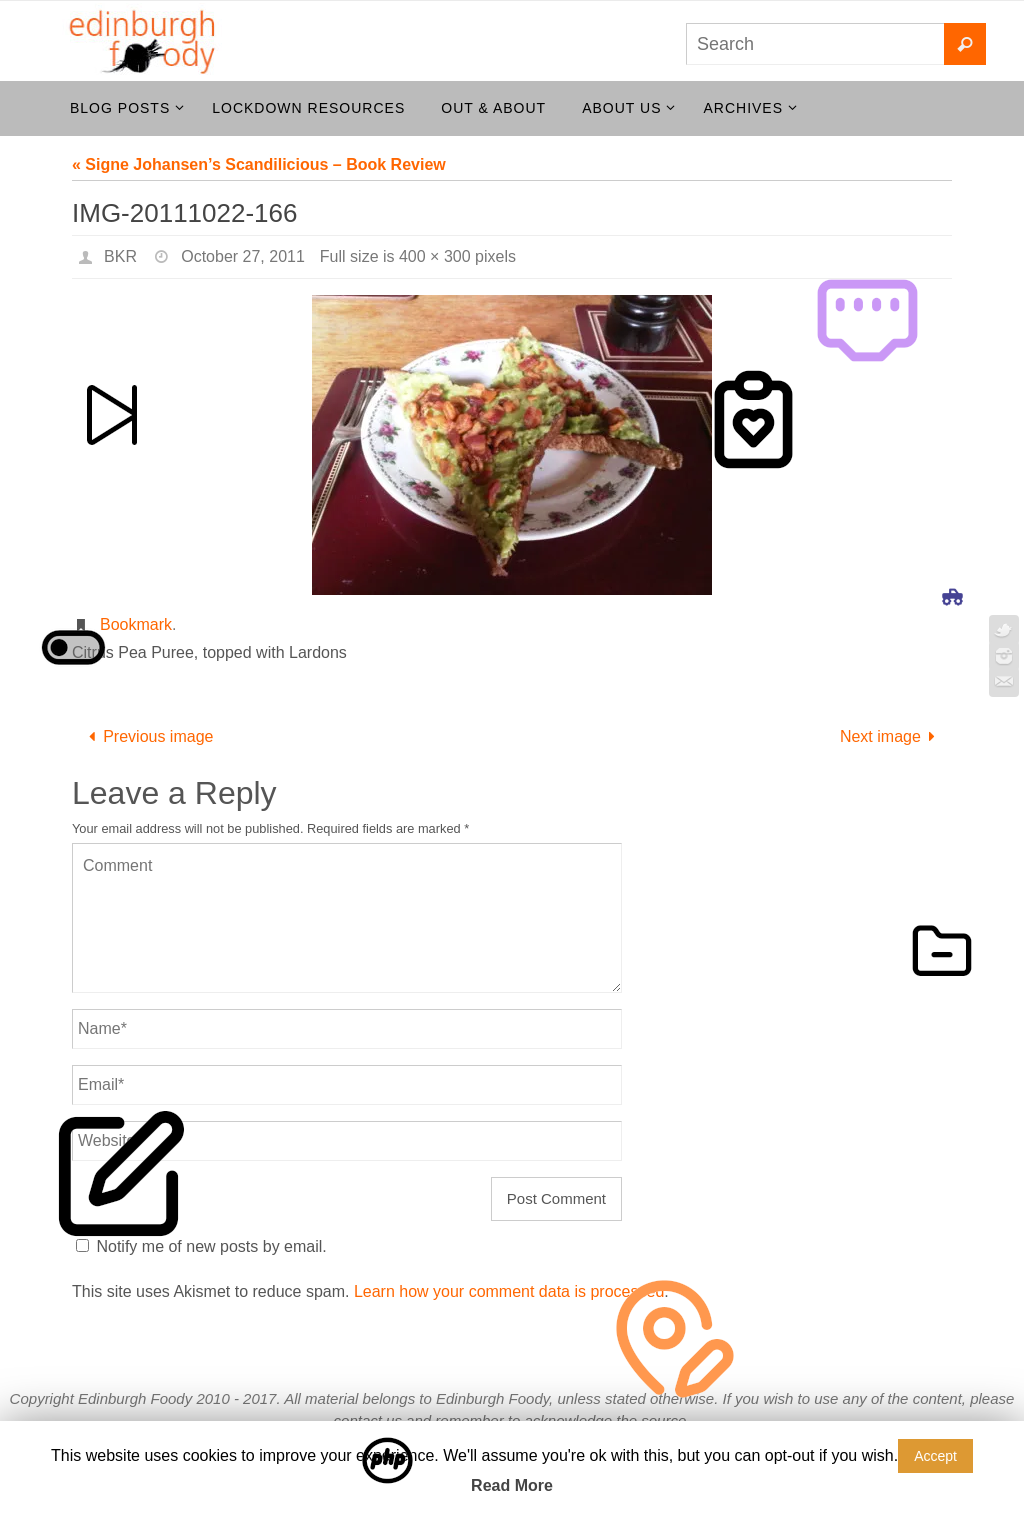  Describe the element at coordinates (753, 419) in the screenshot. I see `view your saved favorites or wishlist` at that location.